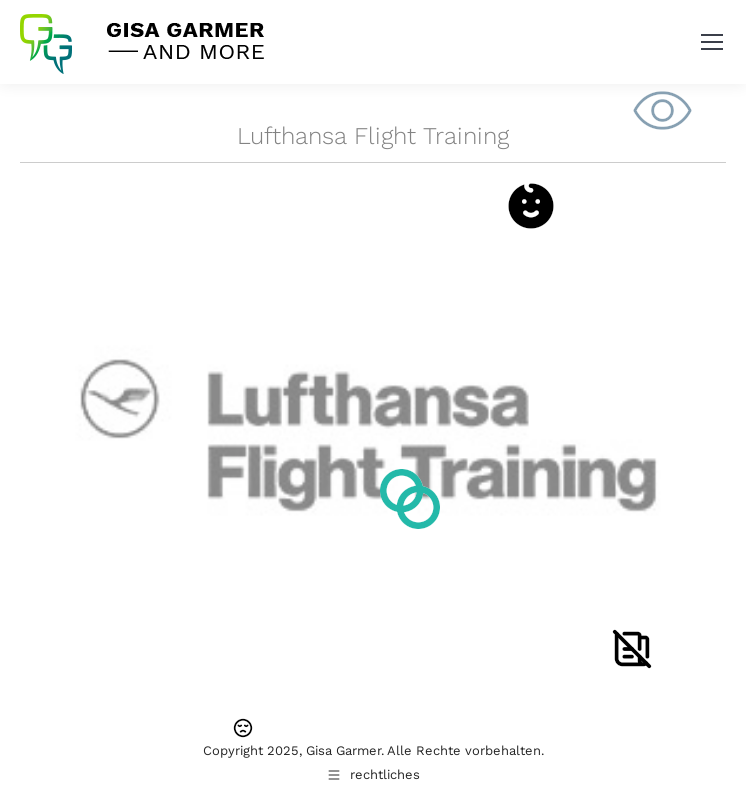 This screenshot has height=795, width=746. What do you see at coordinates (662, 110) in the screenshot?
I see `view or preview content` at bounding box center [662, 110].